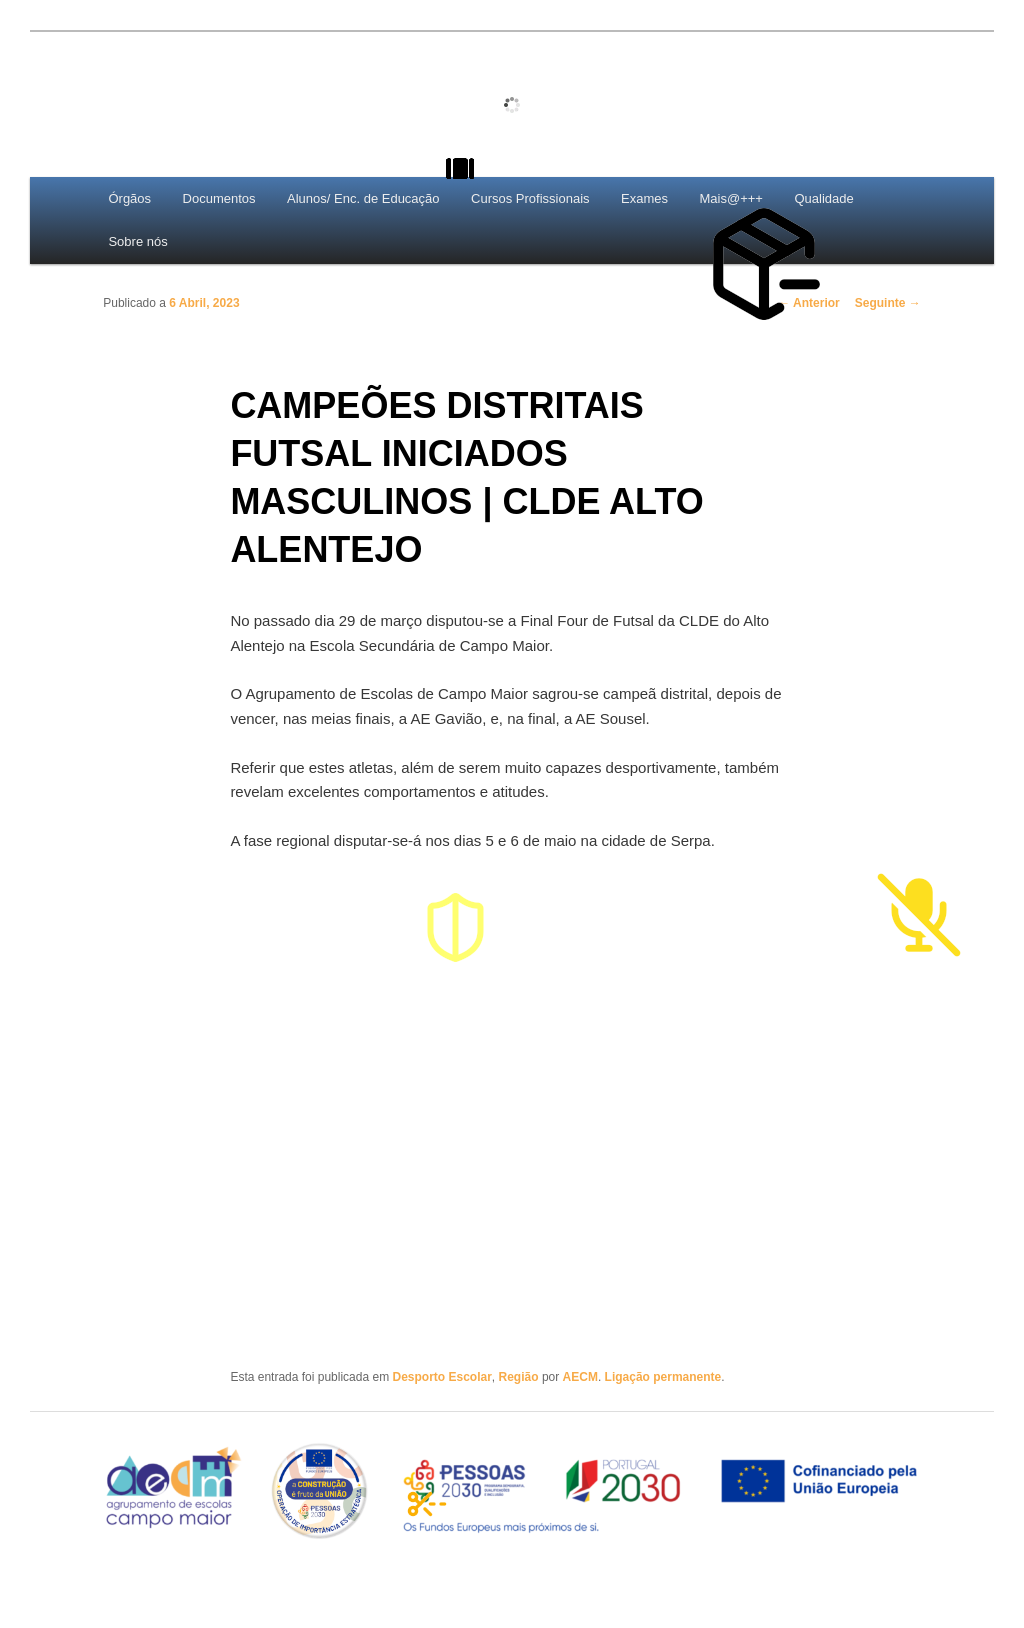 This screenshot has width=1024, height=1628. I want to click on remove item from package or shipment, so click(764, 264).